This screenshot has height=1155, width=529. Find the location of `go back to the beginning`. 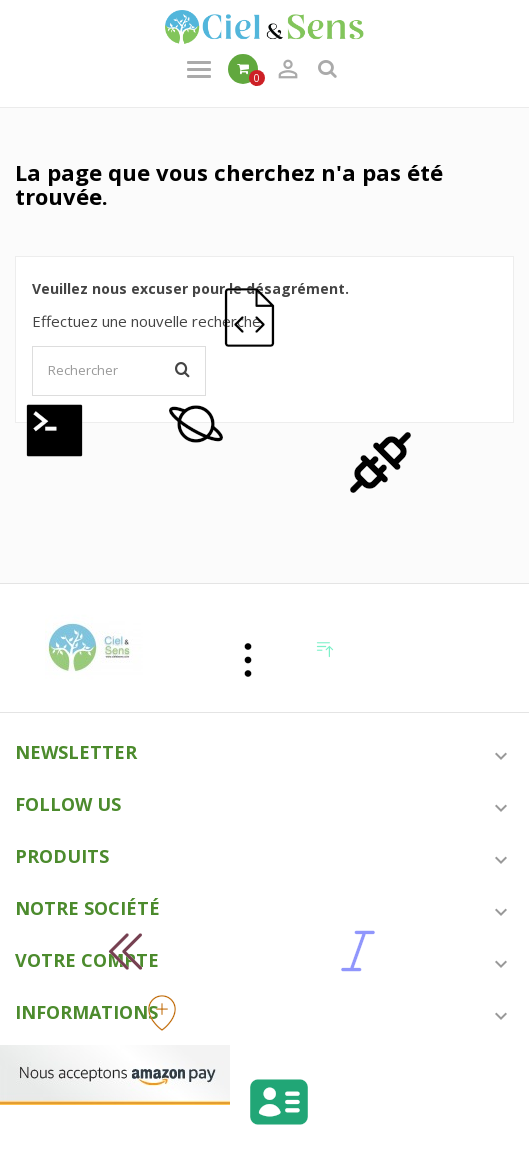

go back to the beginning is located at coordinates (125, 951).